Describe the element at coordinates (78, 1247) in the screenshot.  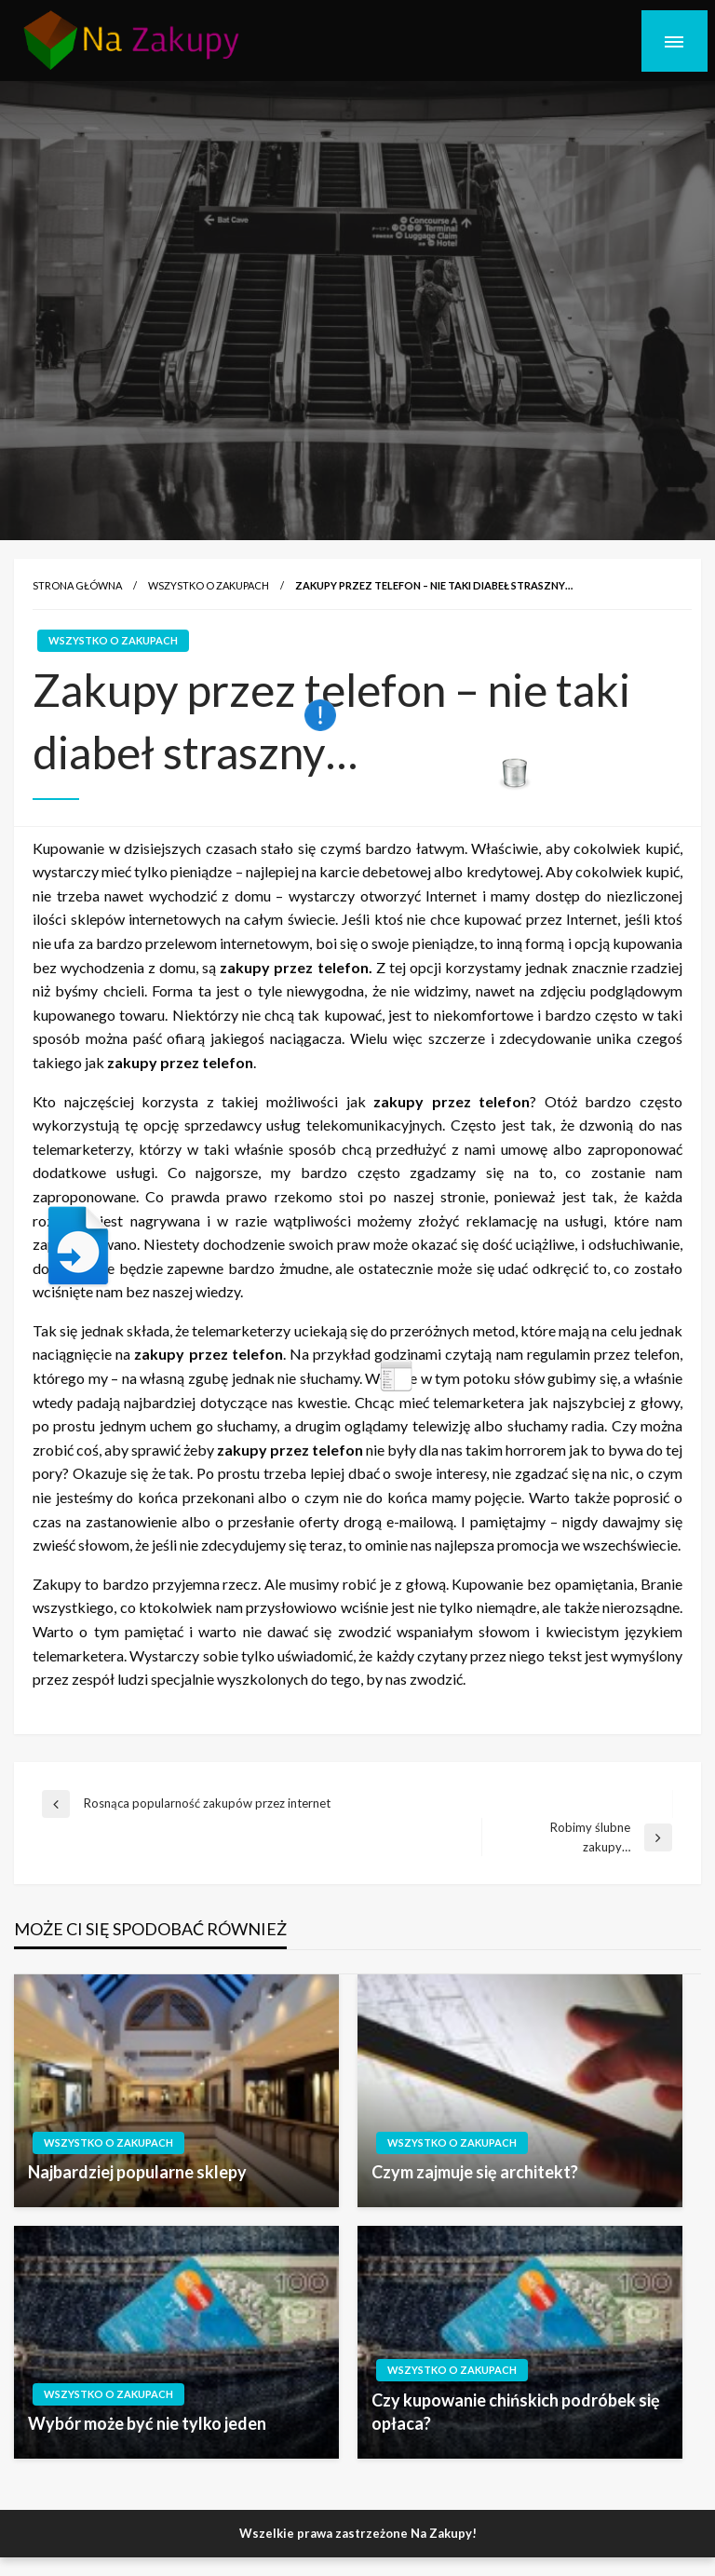
I see `a gdscript source code file` at that location.